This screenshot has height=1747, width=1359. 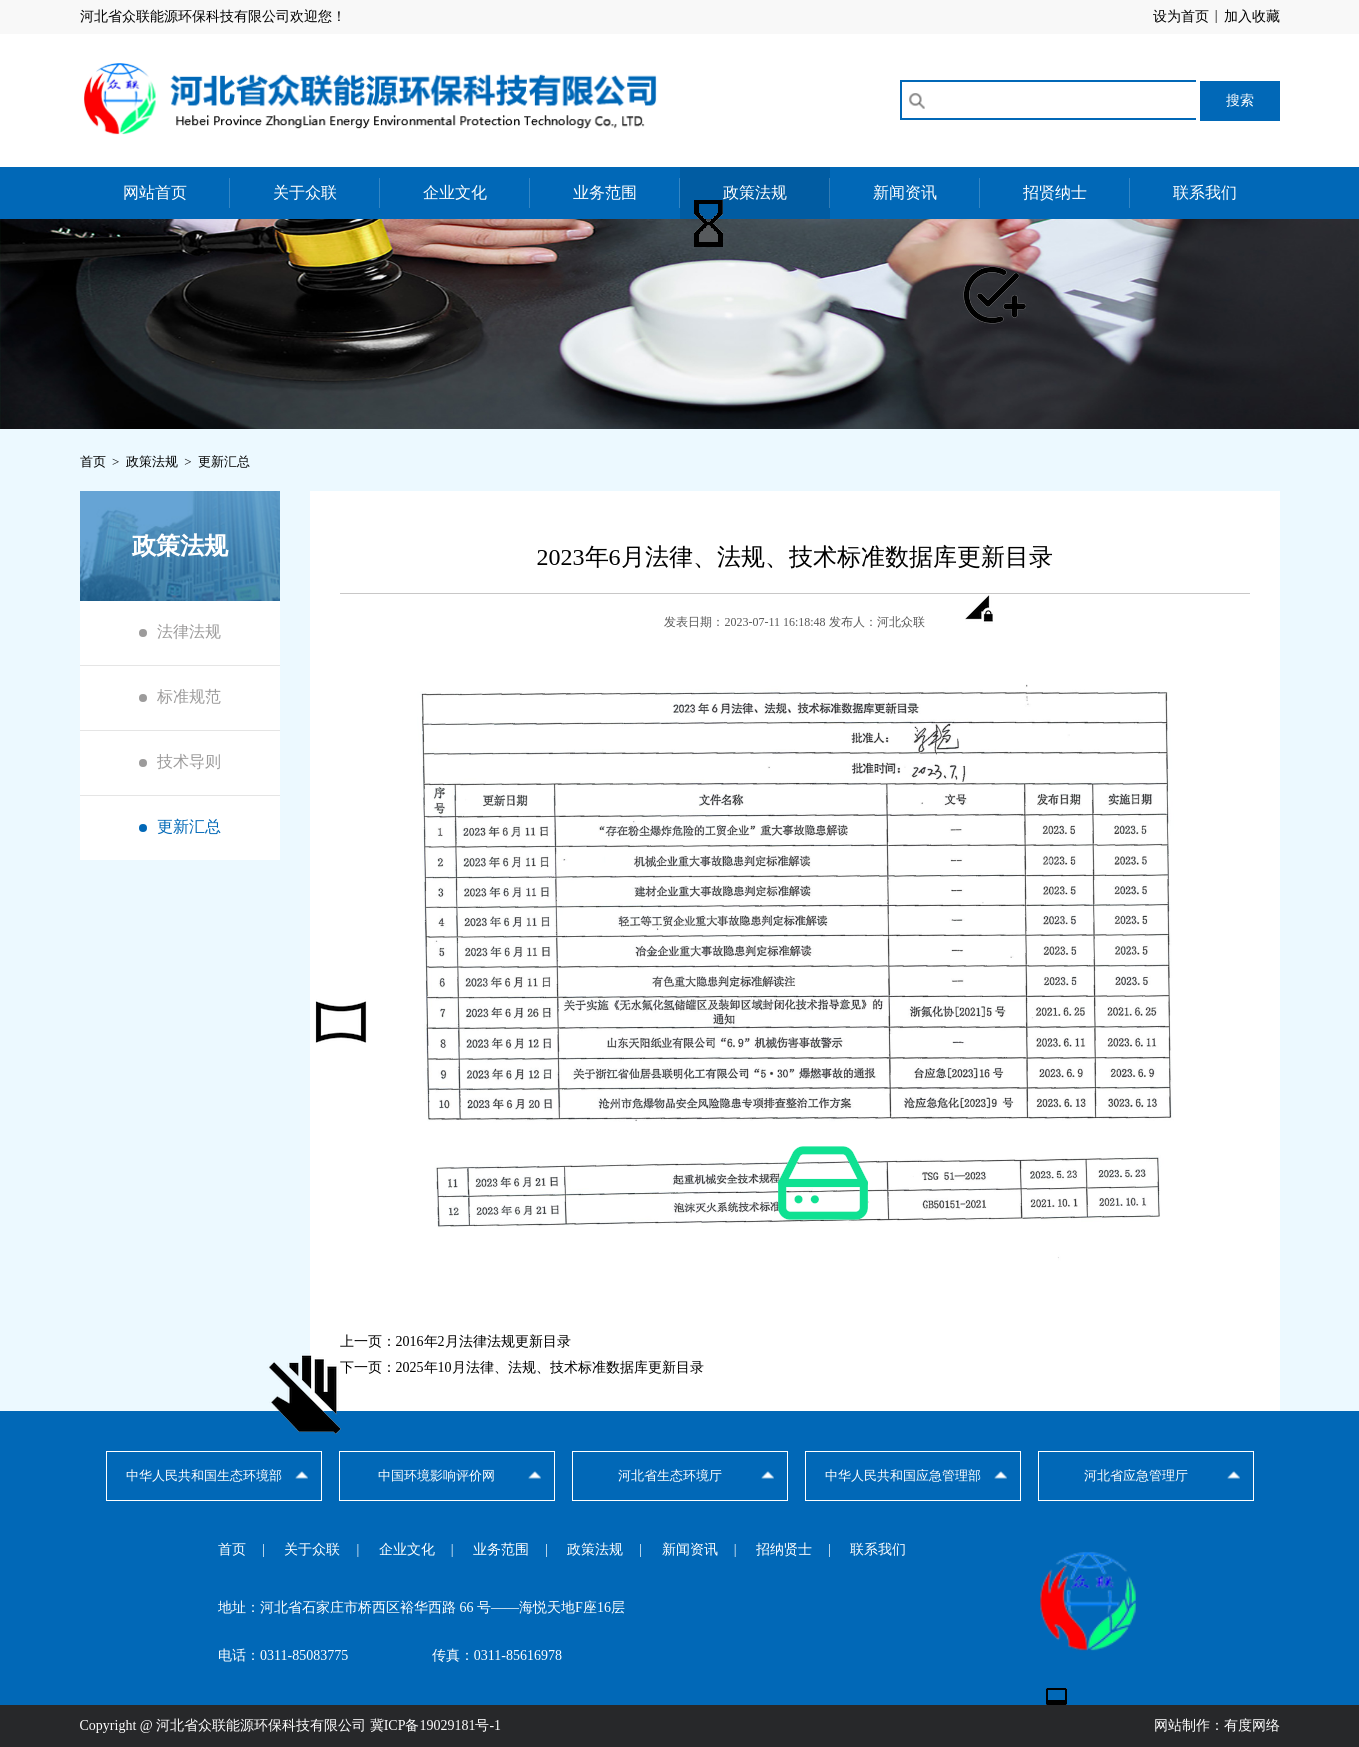 What do you see at coordinates (979, 609) in the screenshot?
I see `network connection is secured or encrypted` at bounding box center [979, 609].